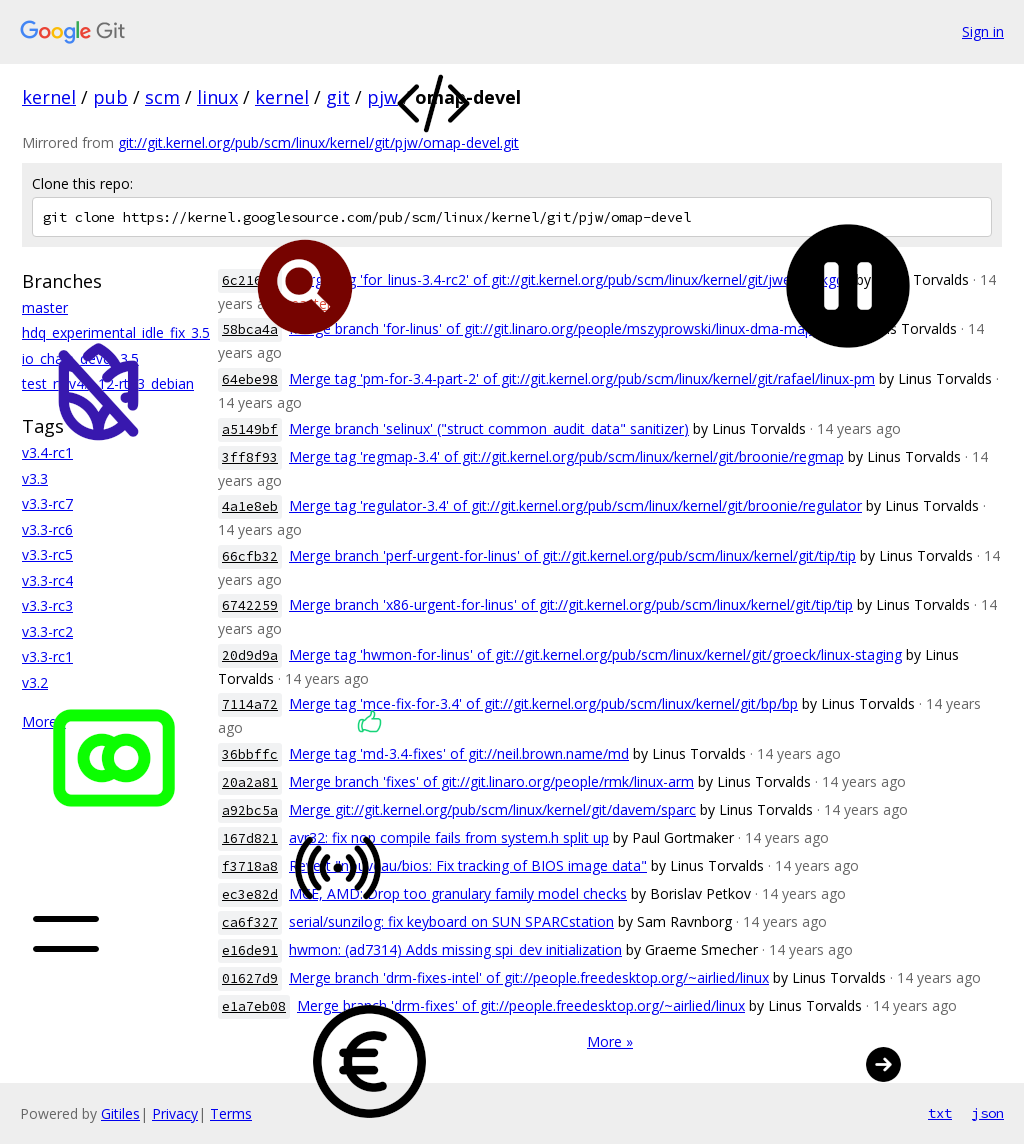  Describe the element at coordinates (883, 1064) in the screenshot. I see `proceed to the next step` at that location.